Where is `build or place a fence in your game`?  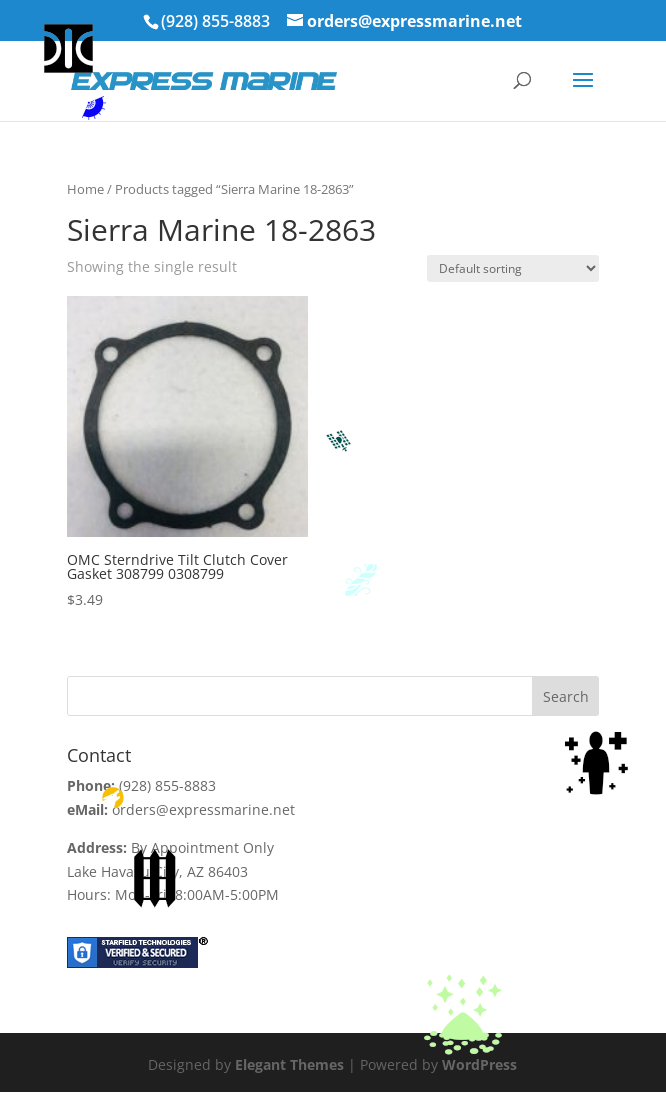 build or place a fence in your game is located at coordinates (154, 878).